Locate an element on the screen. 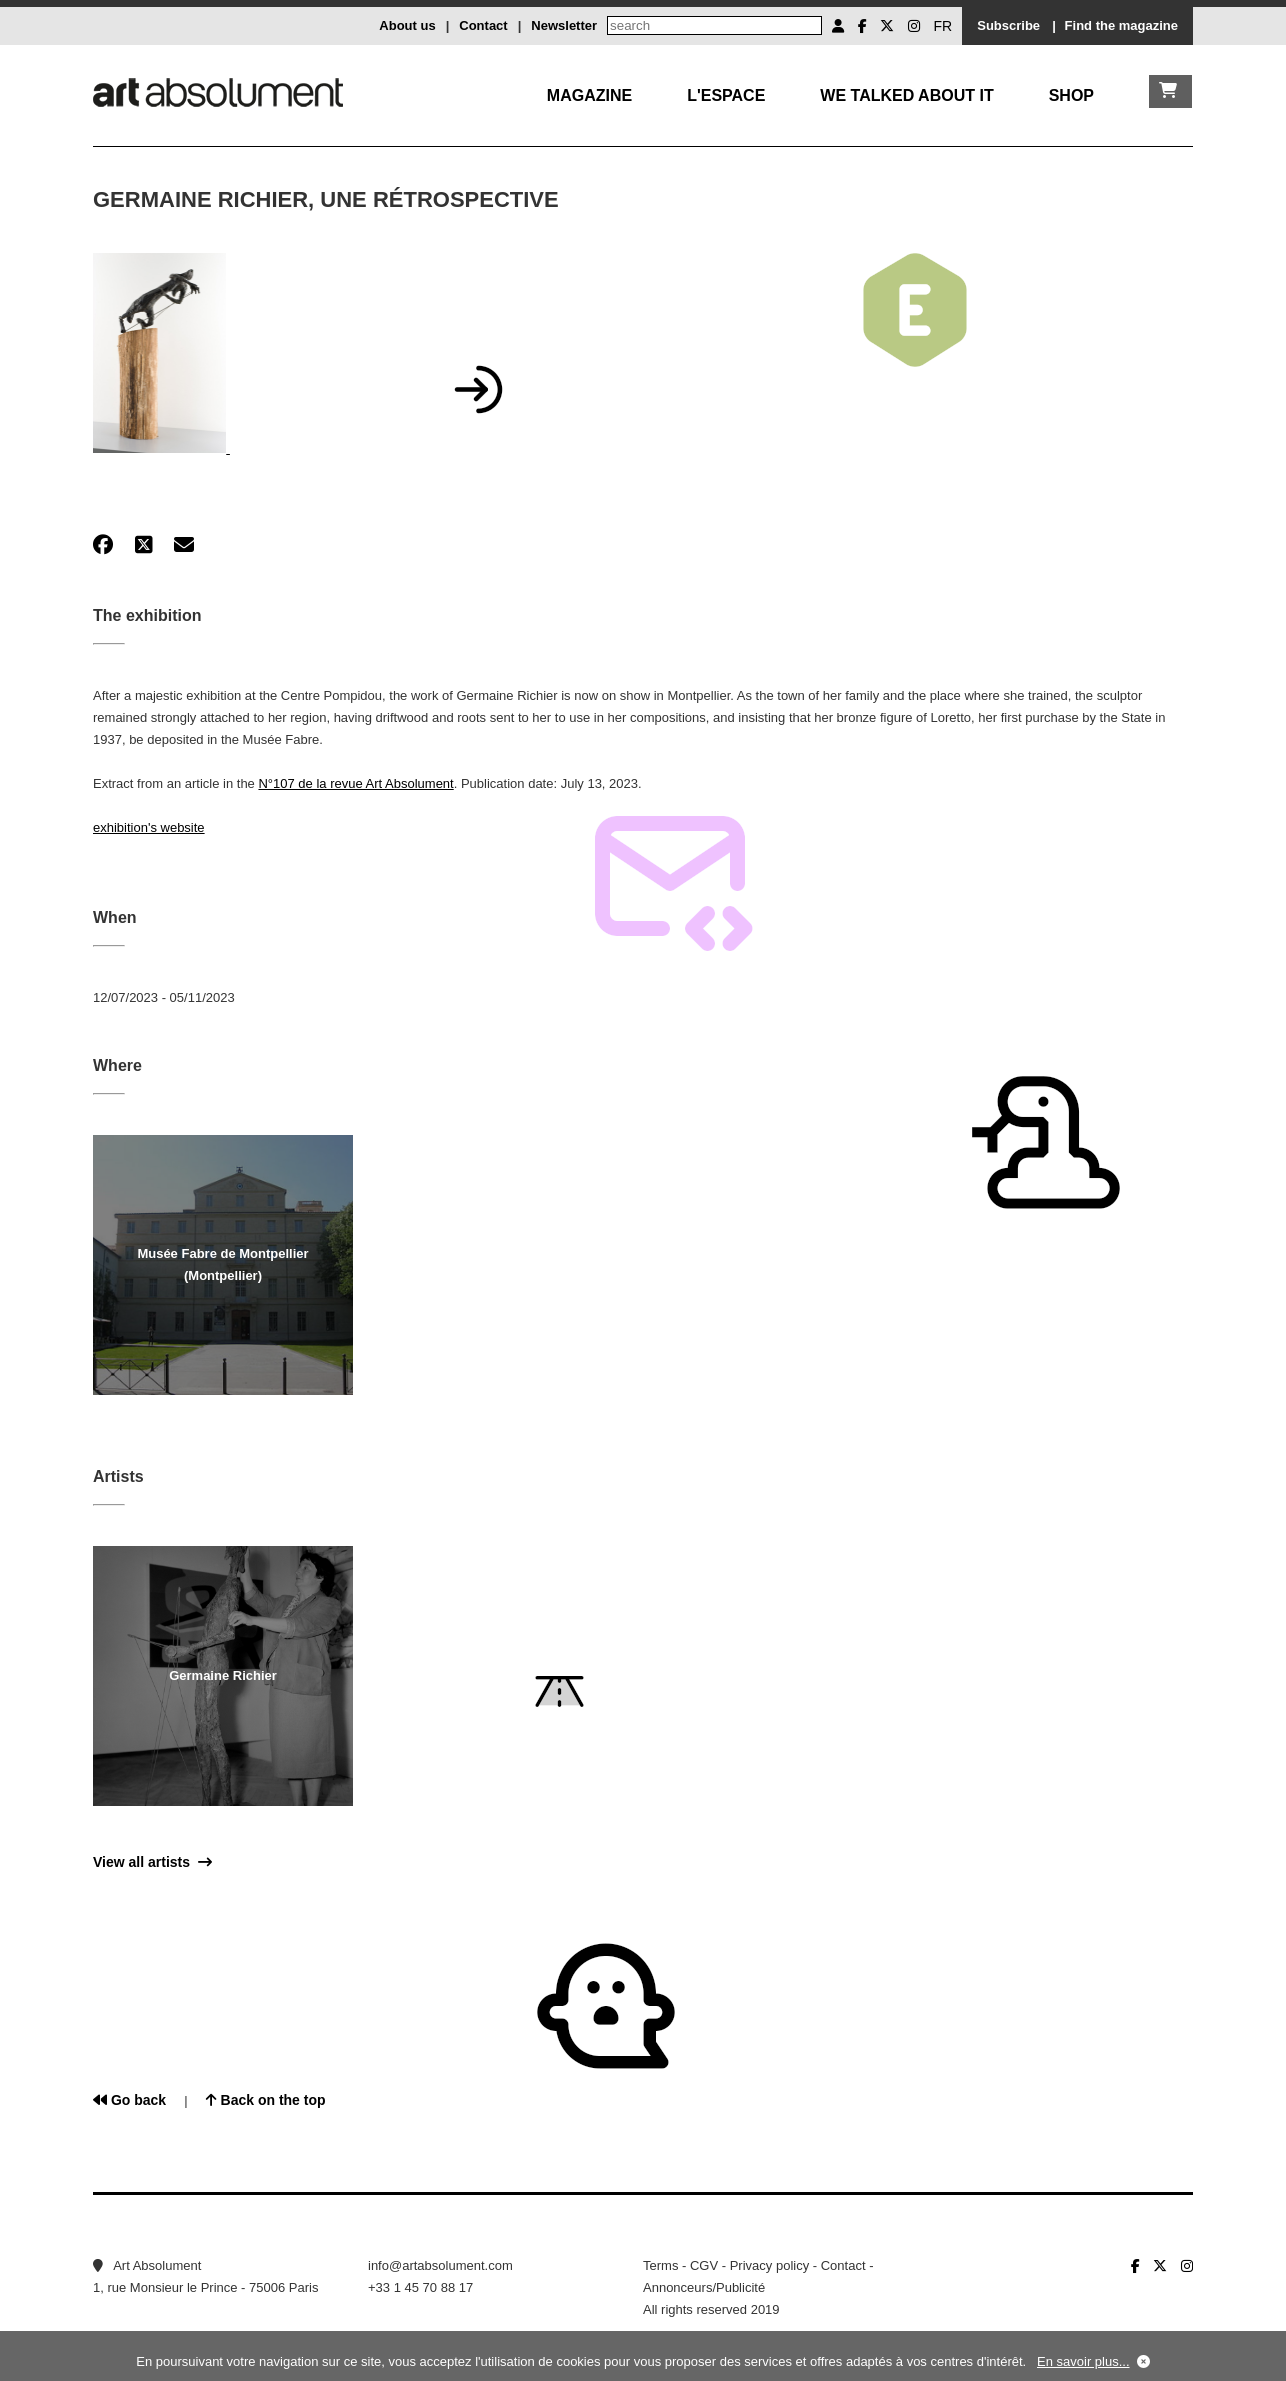 Image resolution: width=1286 pixels, height=2381 pixels. log in or sign in to your account is located at coordinates (478, 389).